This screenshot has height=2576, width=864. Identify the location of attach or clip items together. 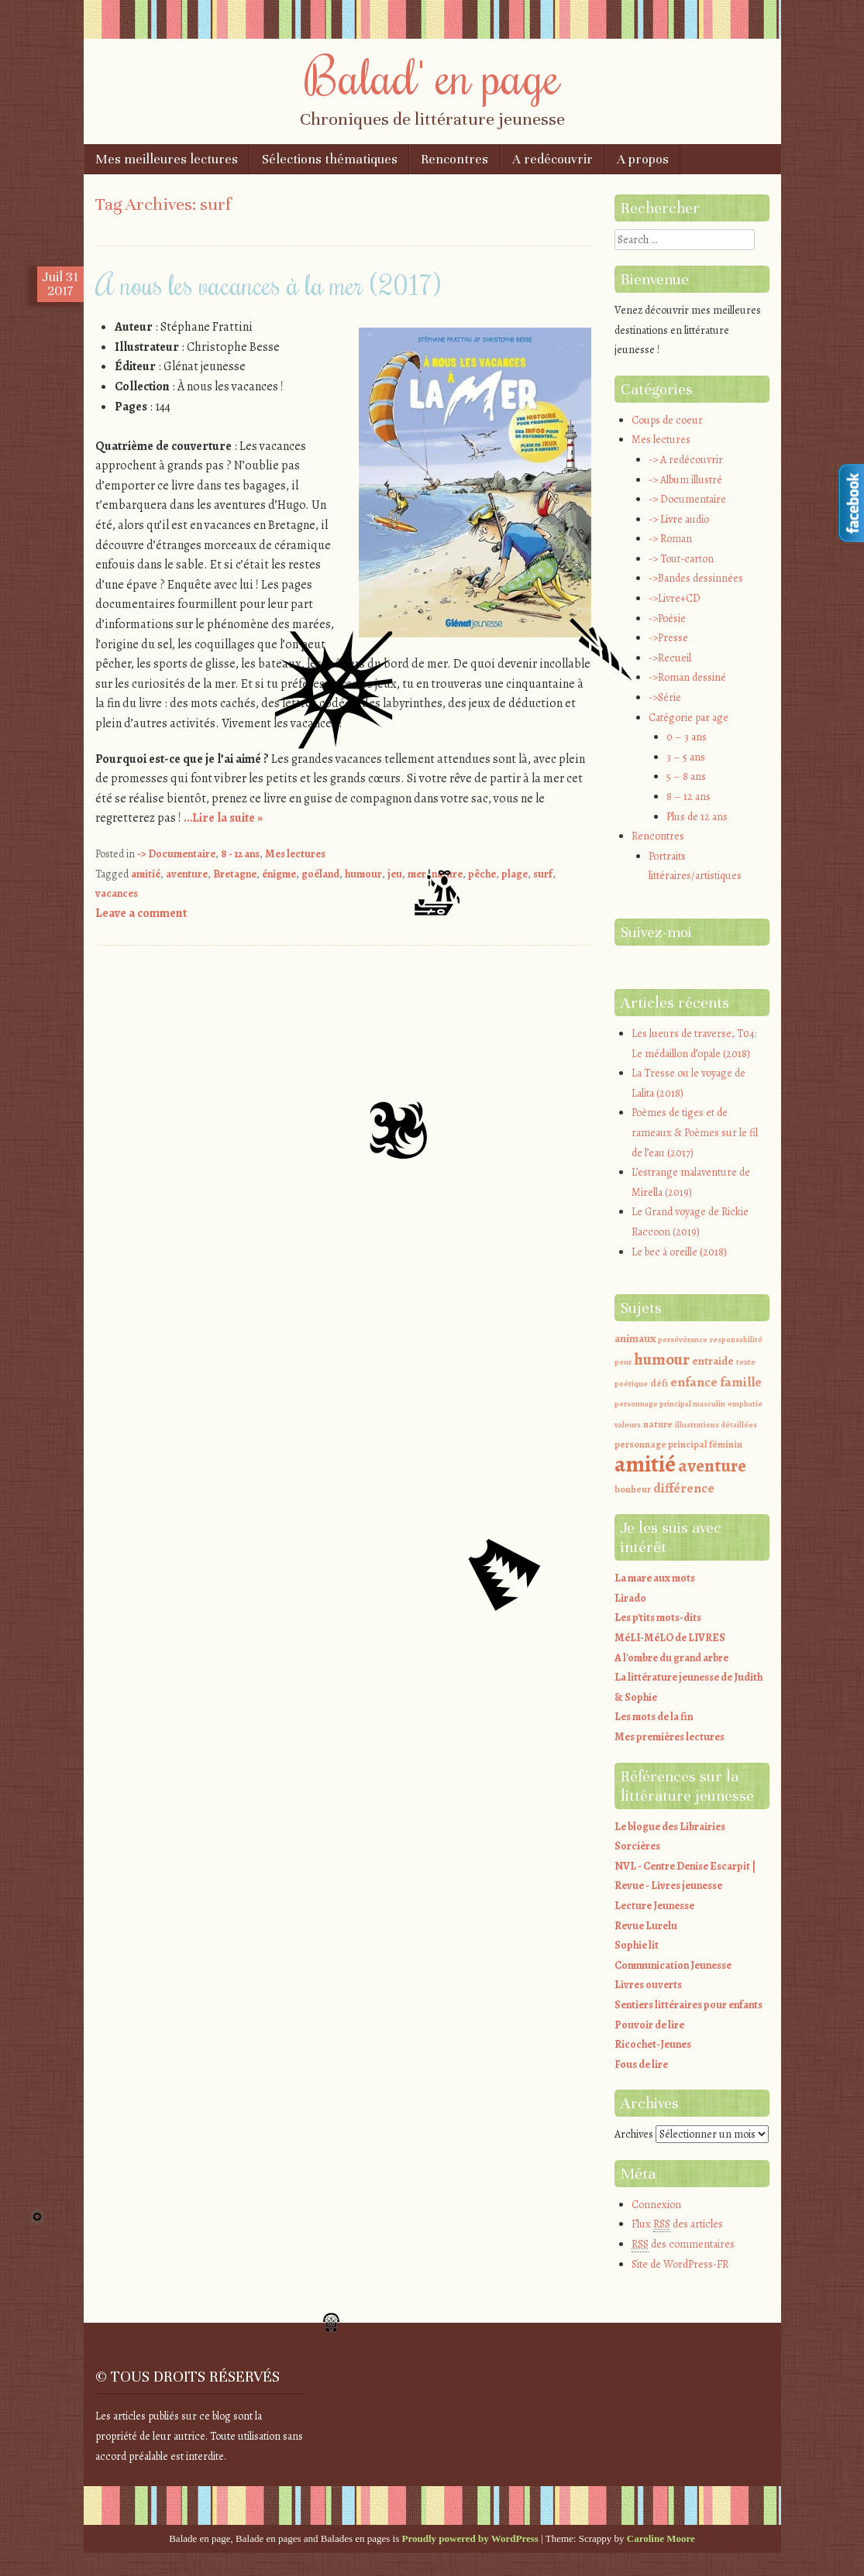
(504, 1575).